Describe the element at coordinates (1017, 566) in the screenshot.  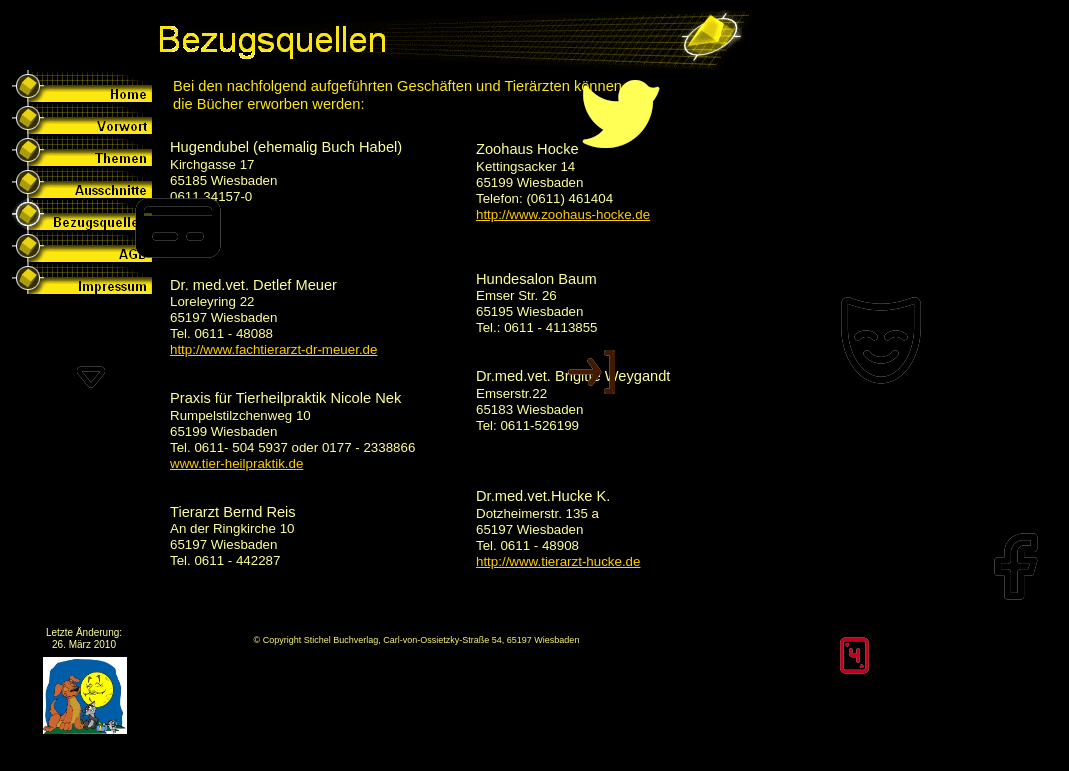
I see `open Facebook app` at that location.